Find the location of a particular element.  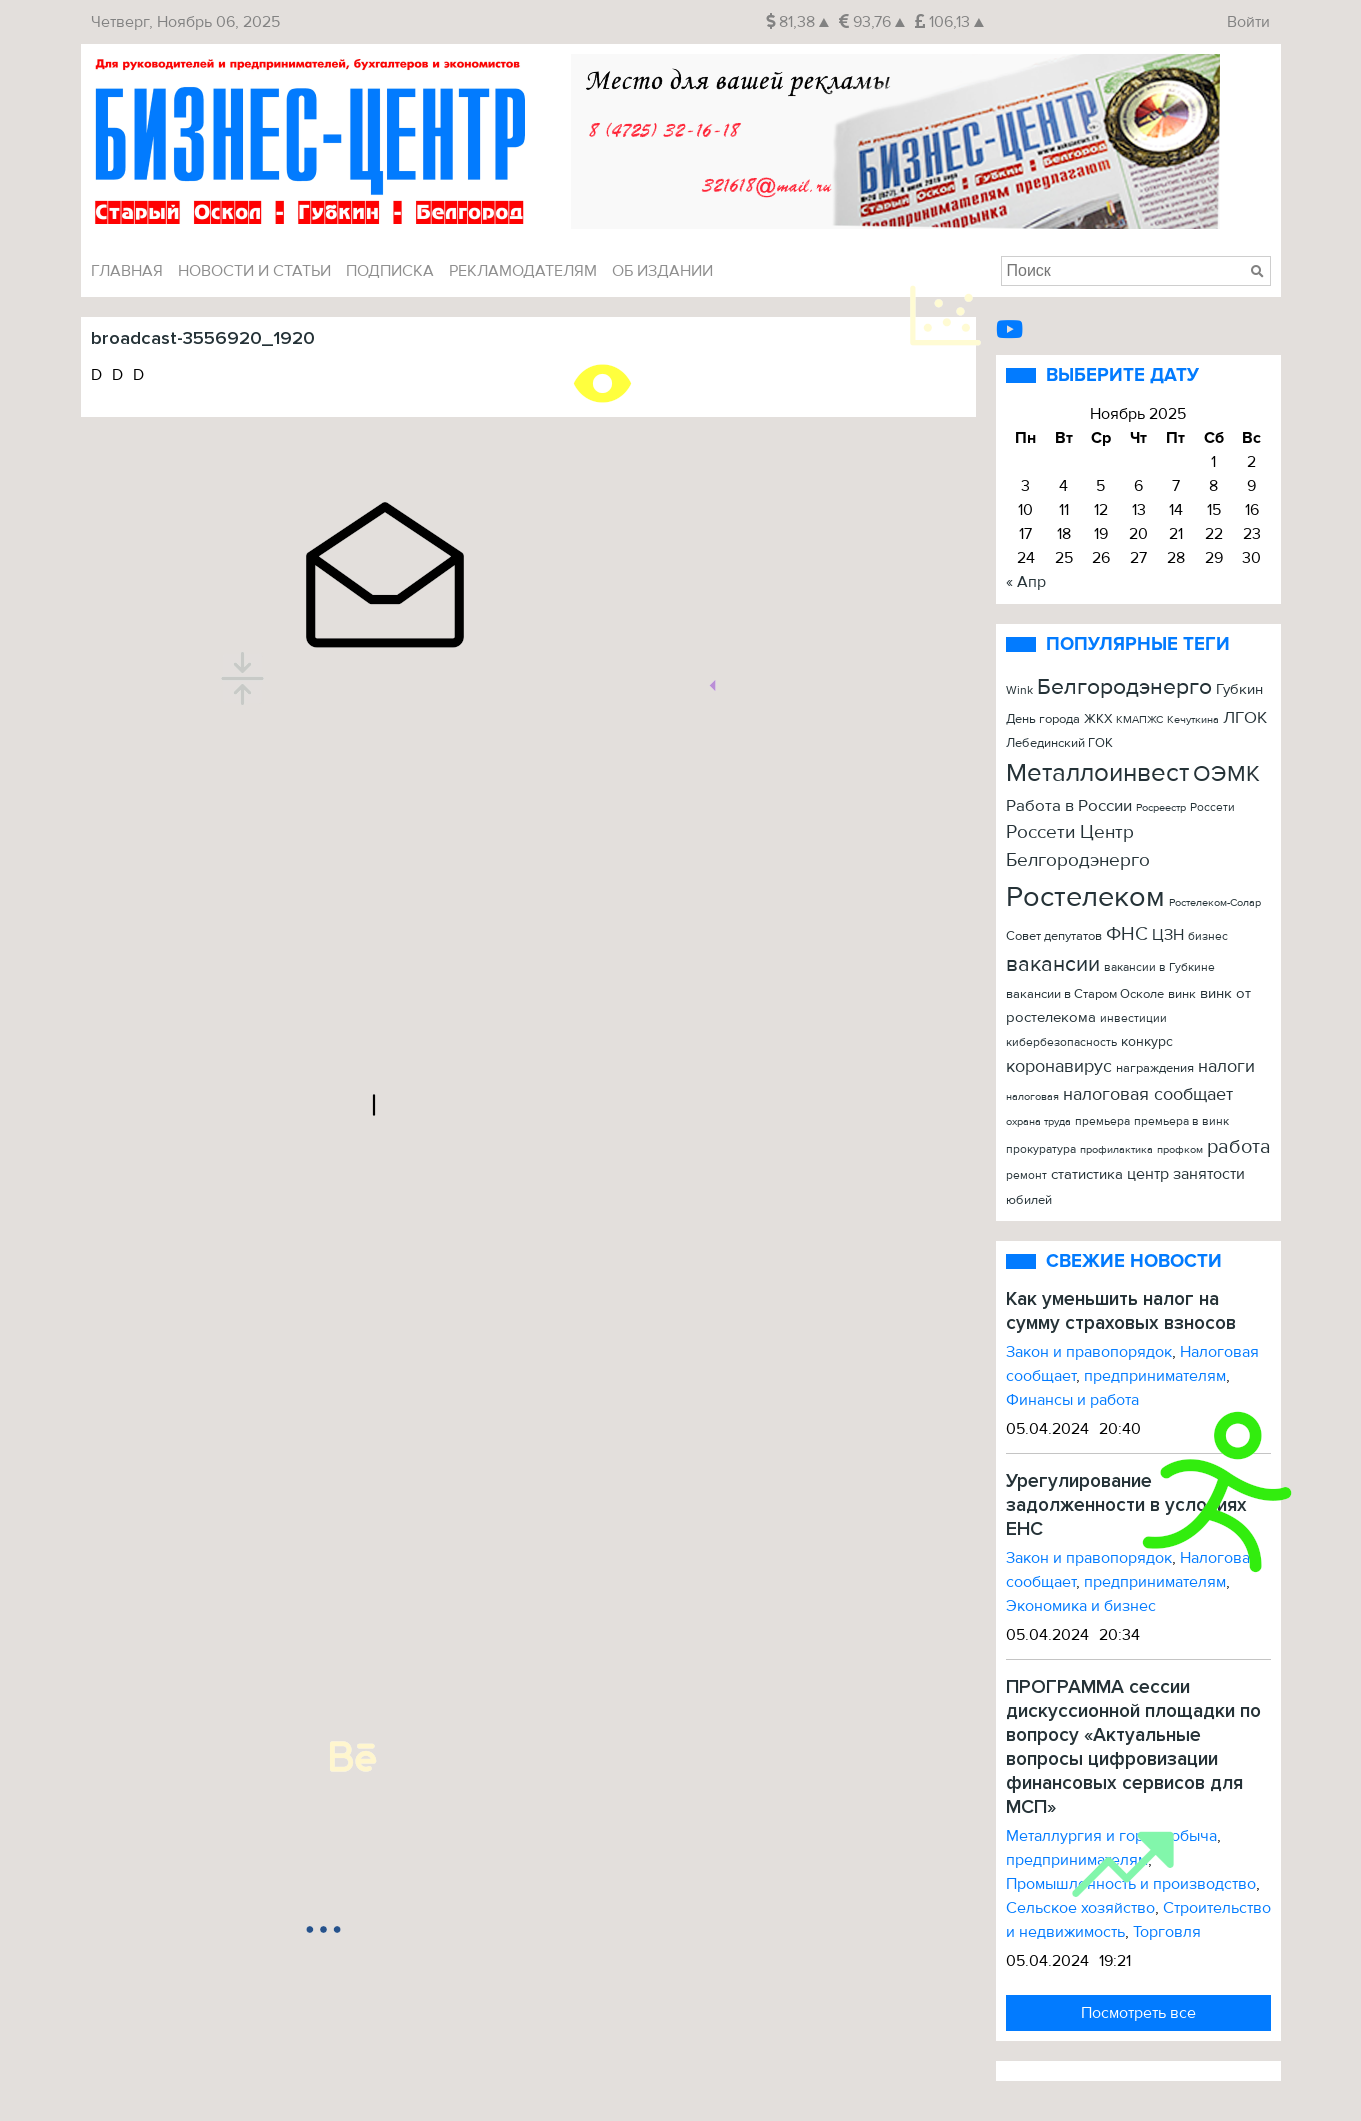

view or preview content is located at coordinates (602, 383).